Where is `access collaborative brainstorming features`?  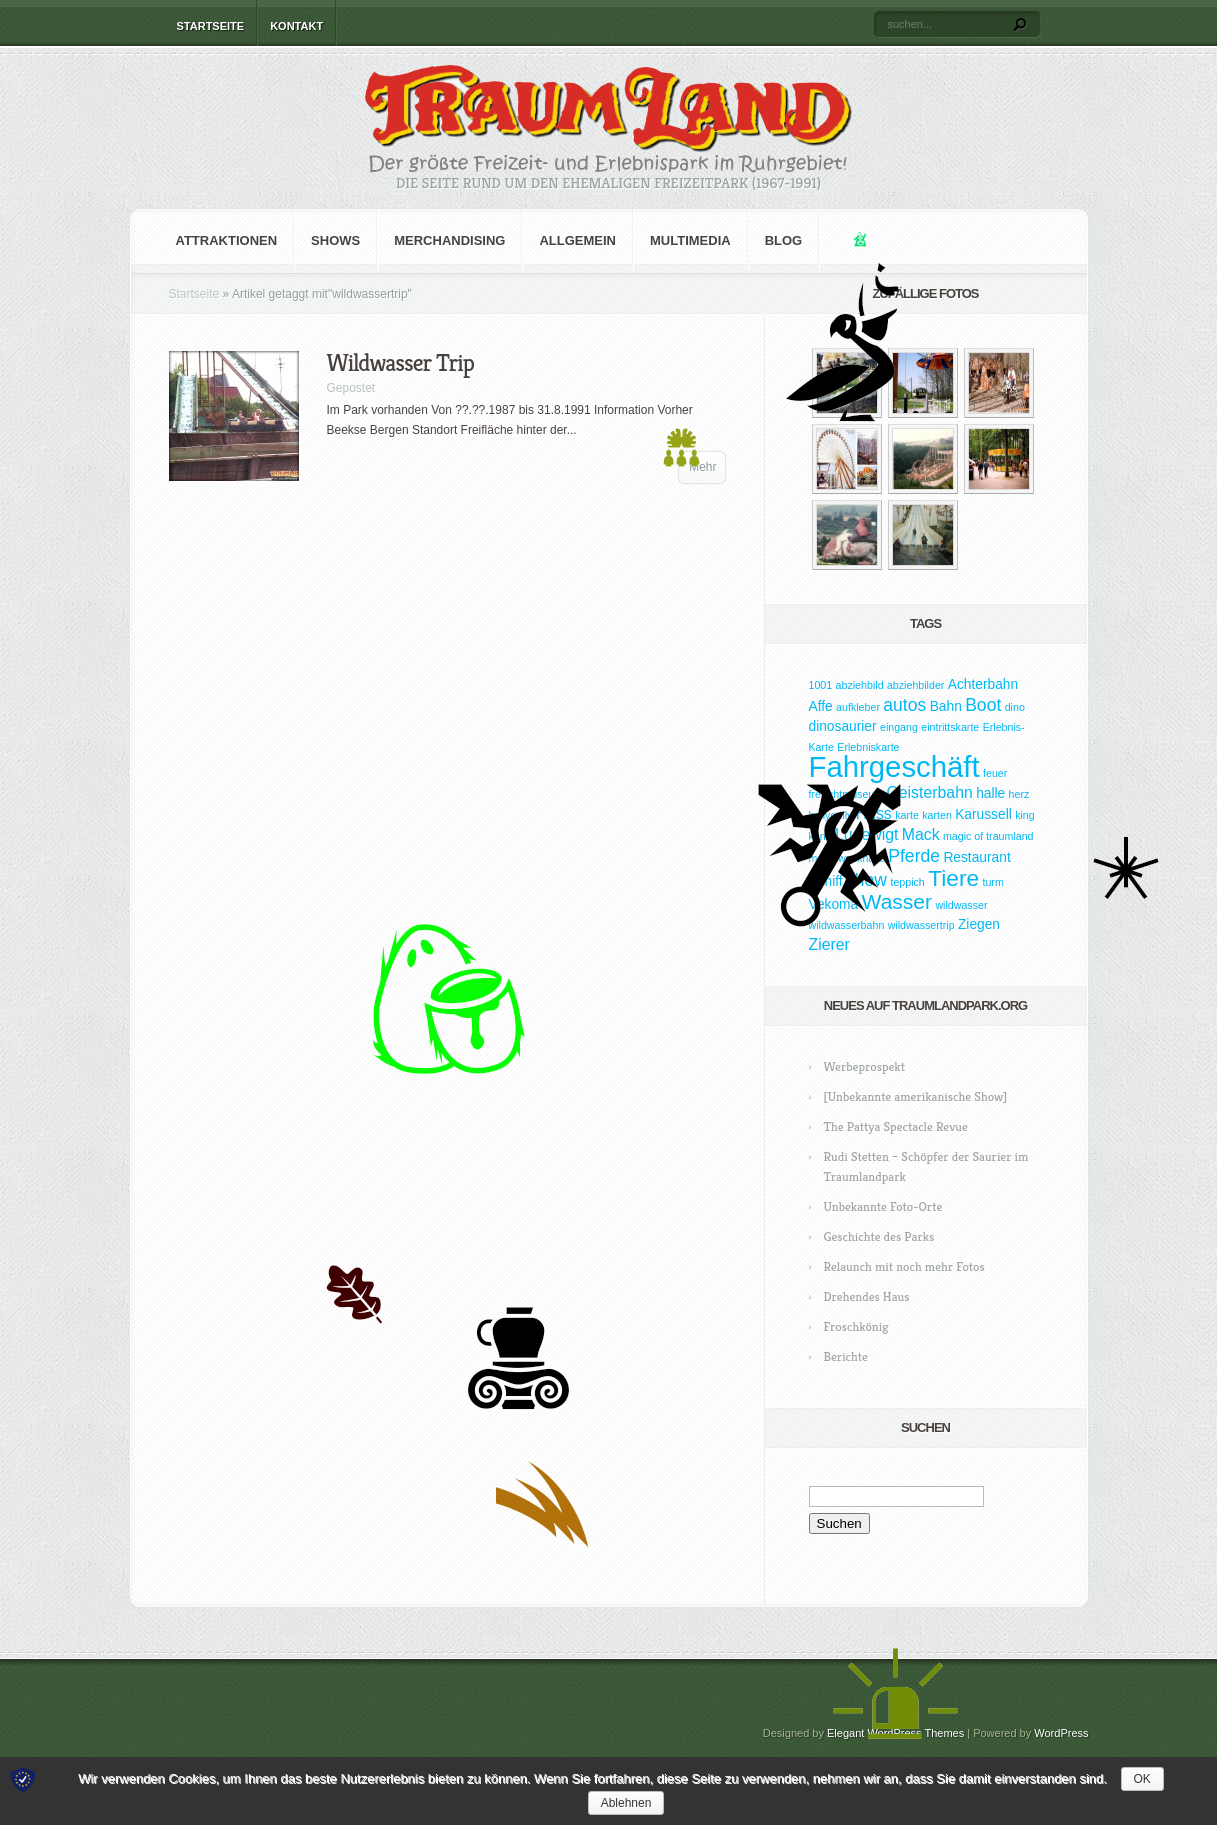 access collaborative brainstorming features is located at coordinates (681, 447).